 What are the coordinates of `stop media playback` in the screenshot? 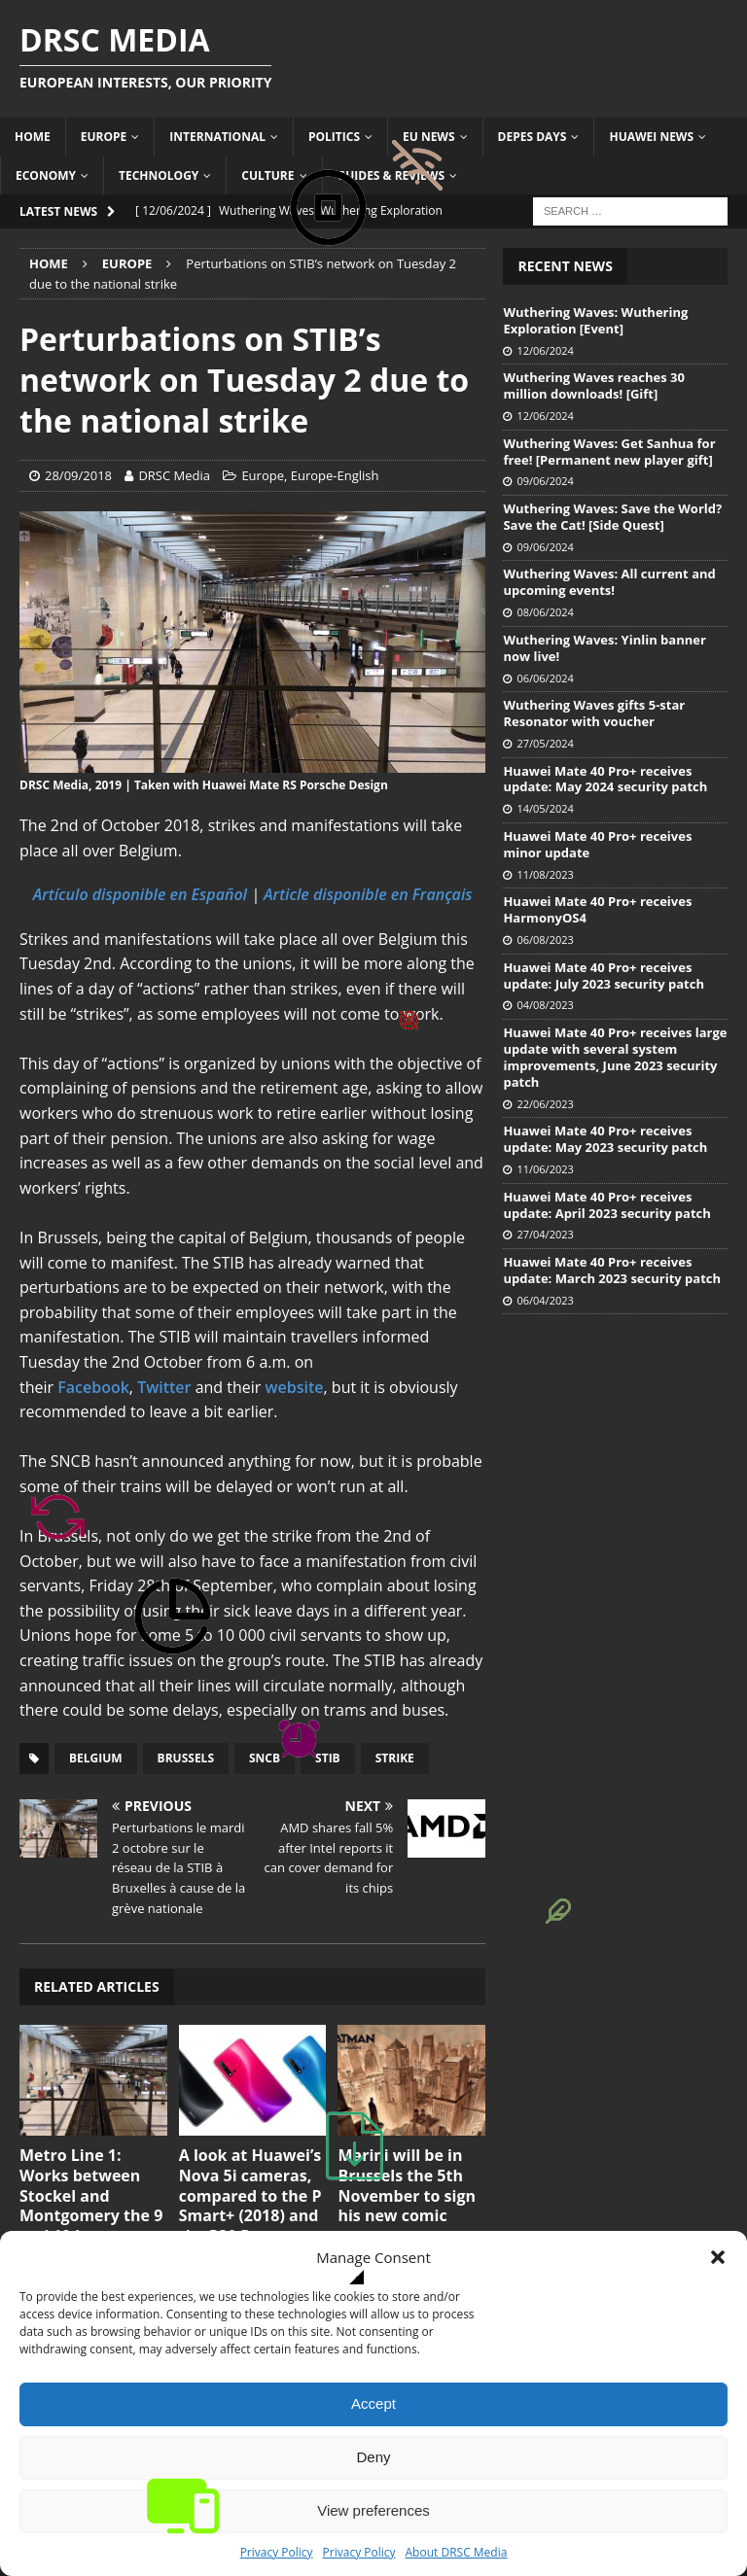 It's located at (328, 207).